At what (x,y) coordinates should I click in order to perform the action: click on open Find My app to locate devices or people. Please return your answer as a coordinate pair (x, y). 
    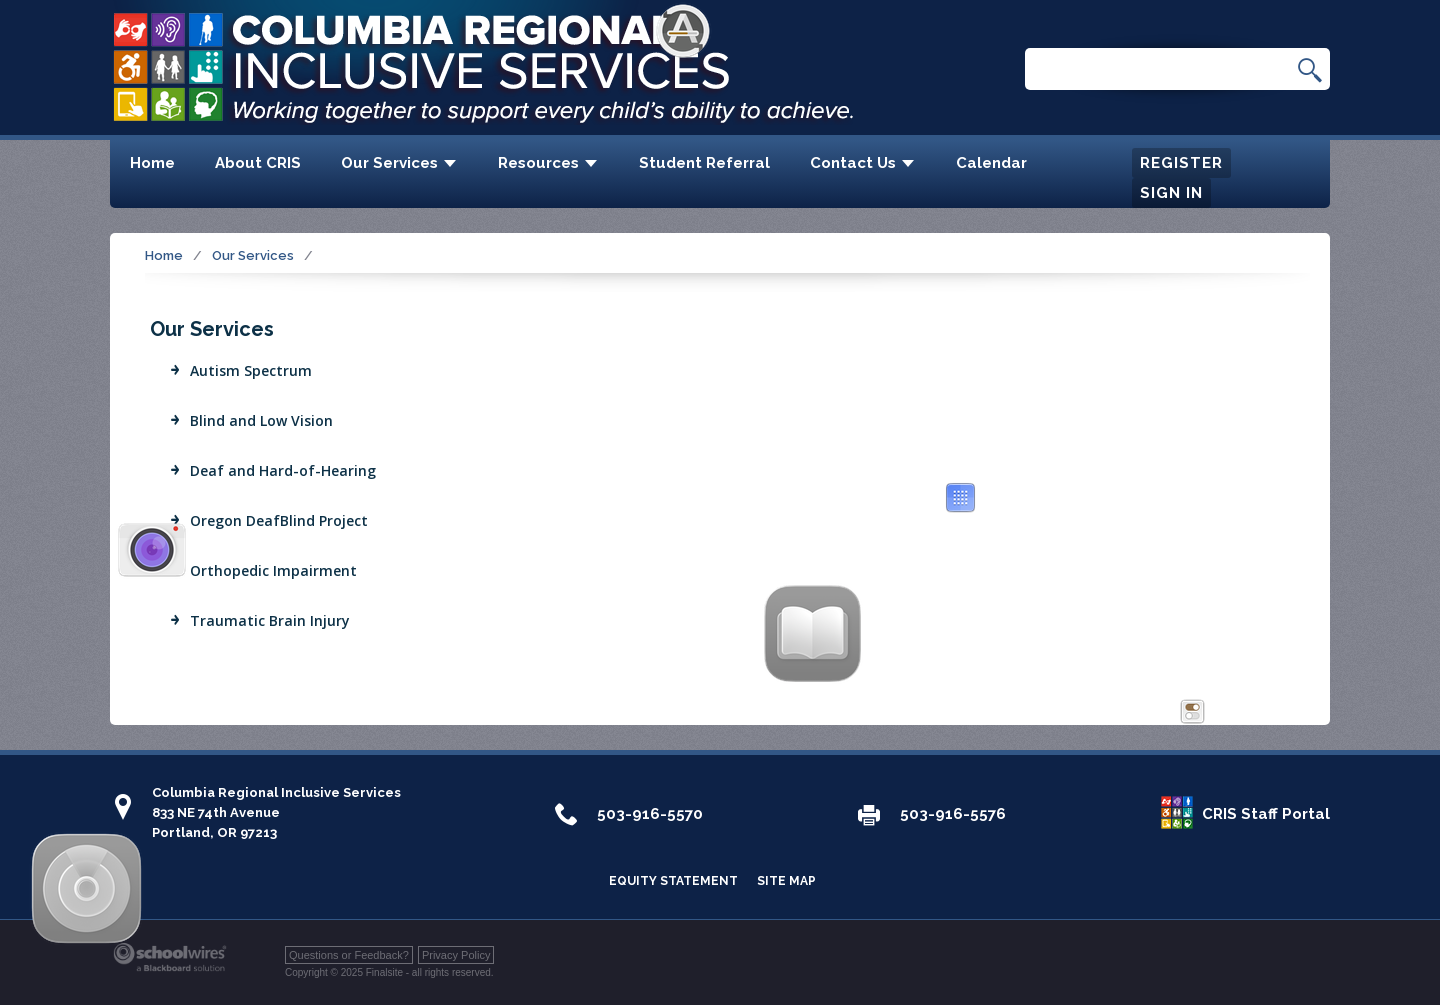
    Looking at the image, I should click on (86, 888).